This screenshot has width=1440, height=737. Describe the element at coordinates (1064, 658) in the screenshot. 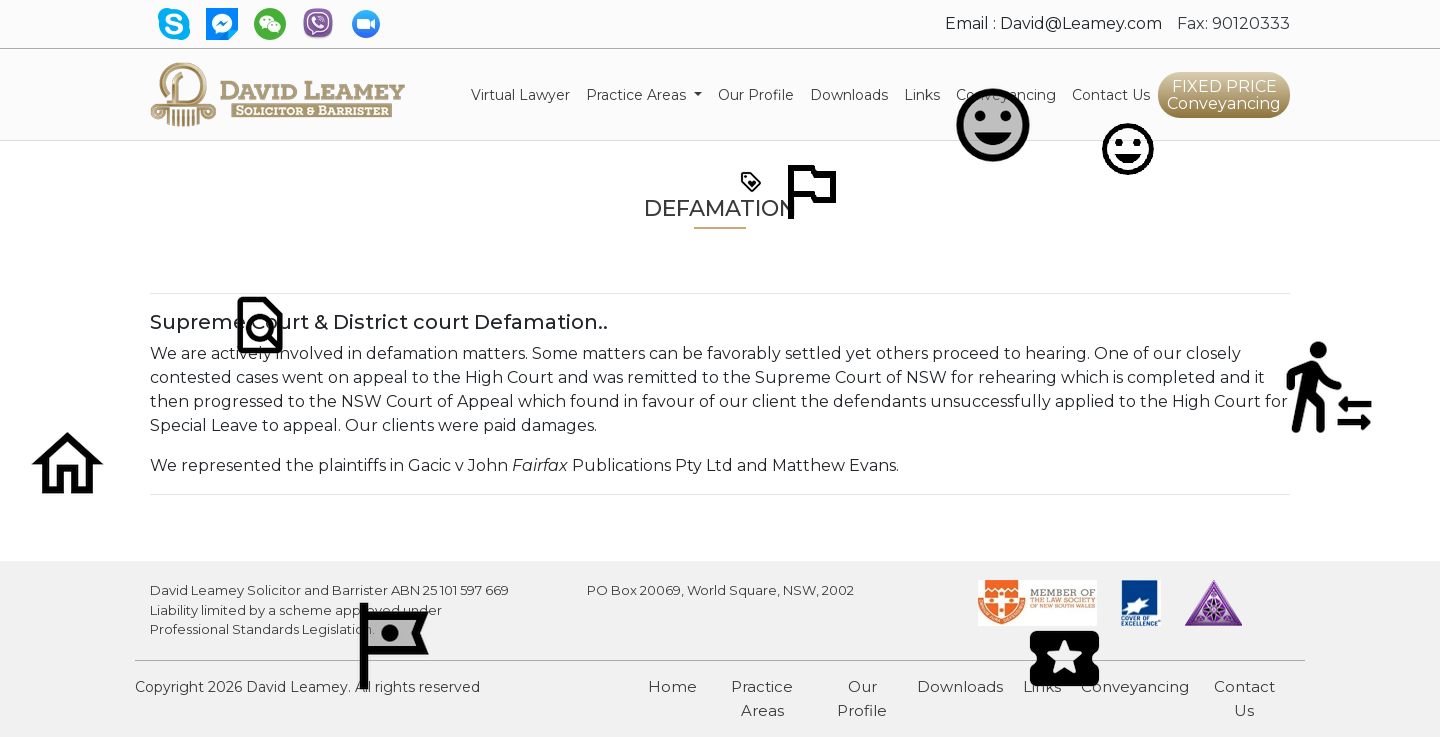

I see `browse local events and activities` at that location.